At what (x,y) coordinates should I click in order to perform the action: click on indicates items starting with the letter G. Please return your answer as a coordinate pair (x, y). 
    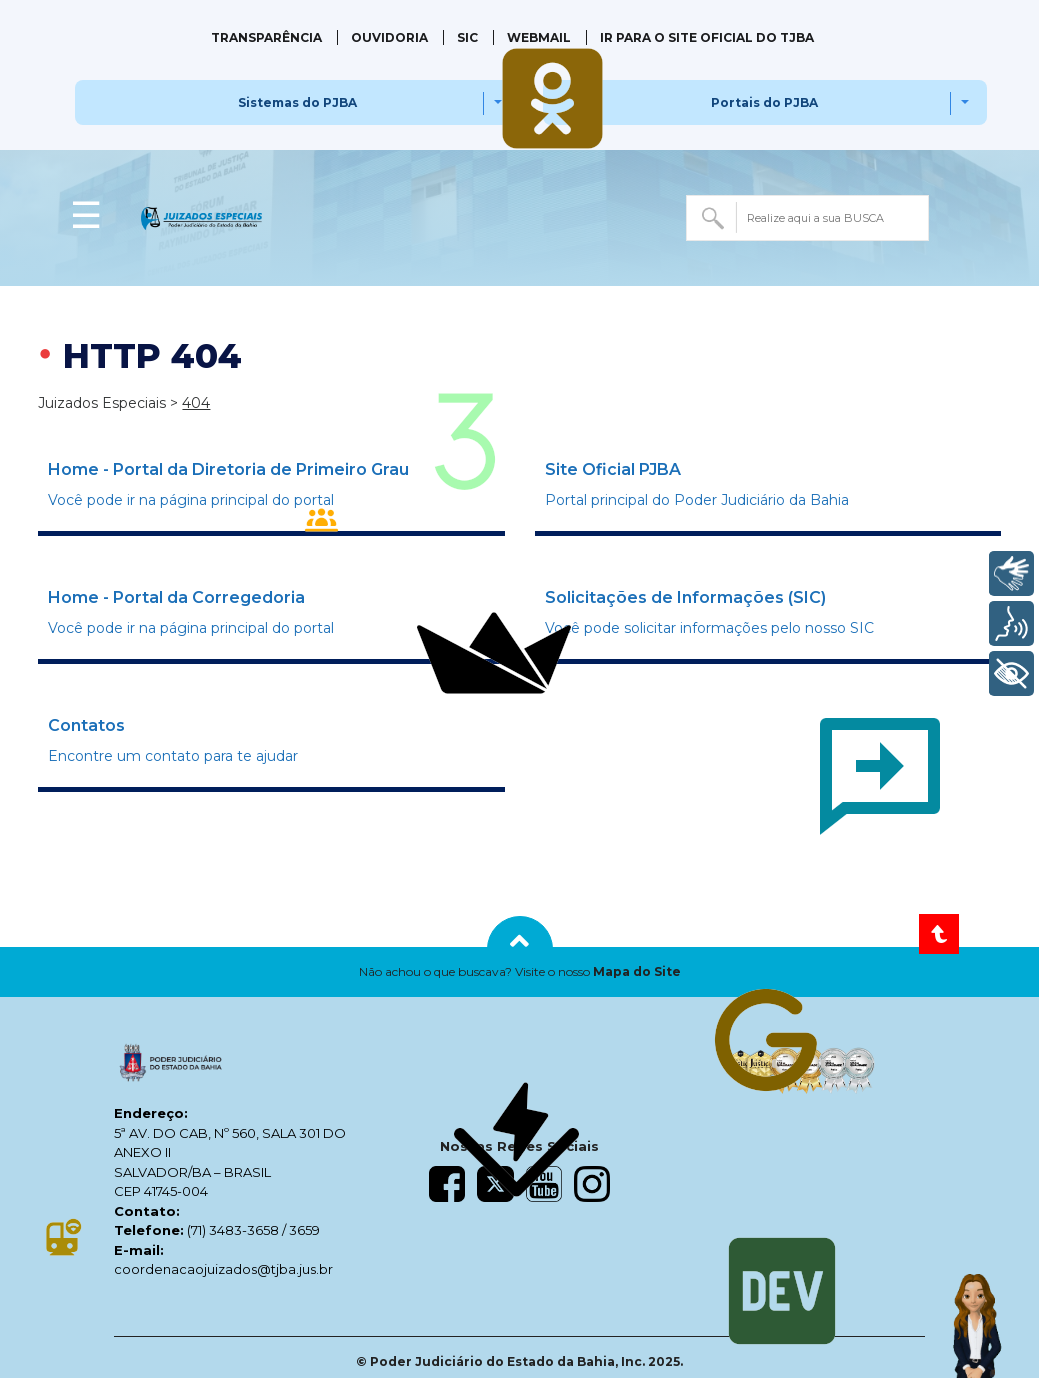
    Looking at the image, I should click on (766, 1040).